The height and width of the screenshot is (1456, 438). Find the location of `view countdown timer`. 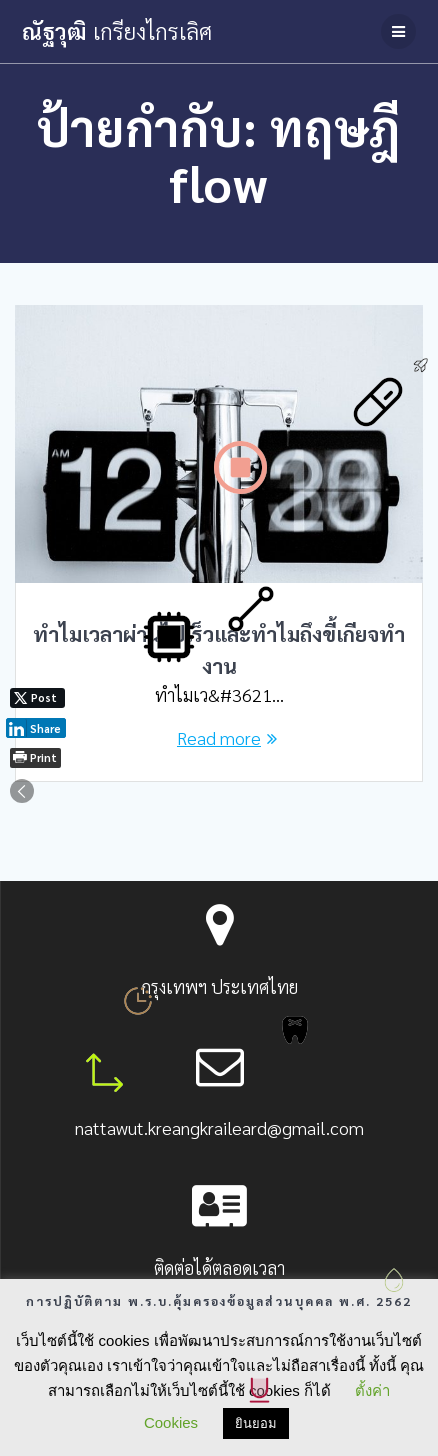

view countdown timer is located at coordinates (138, 1001).